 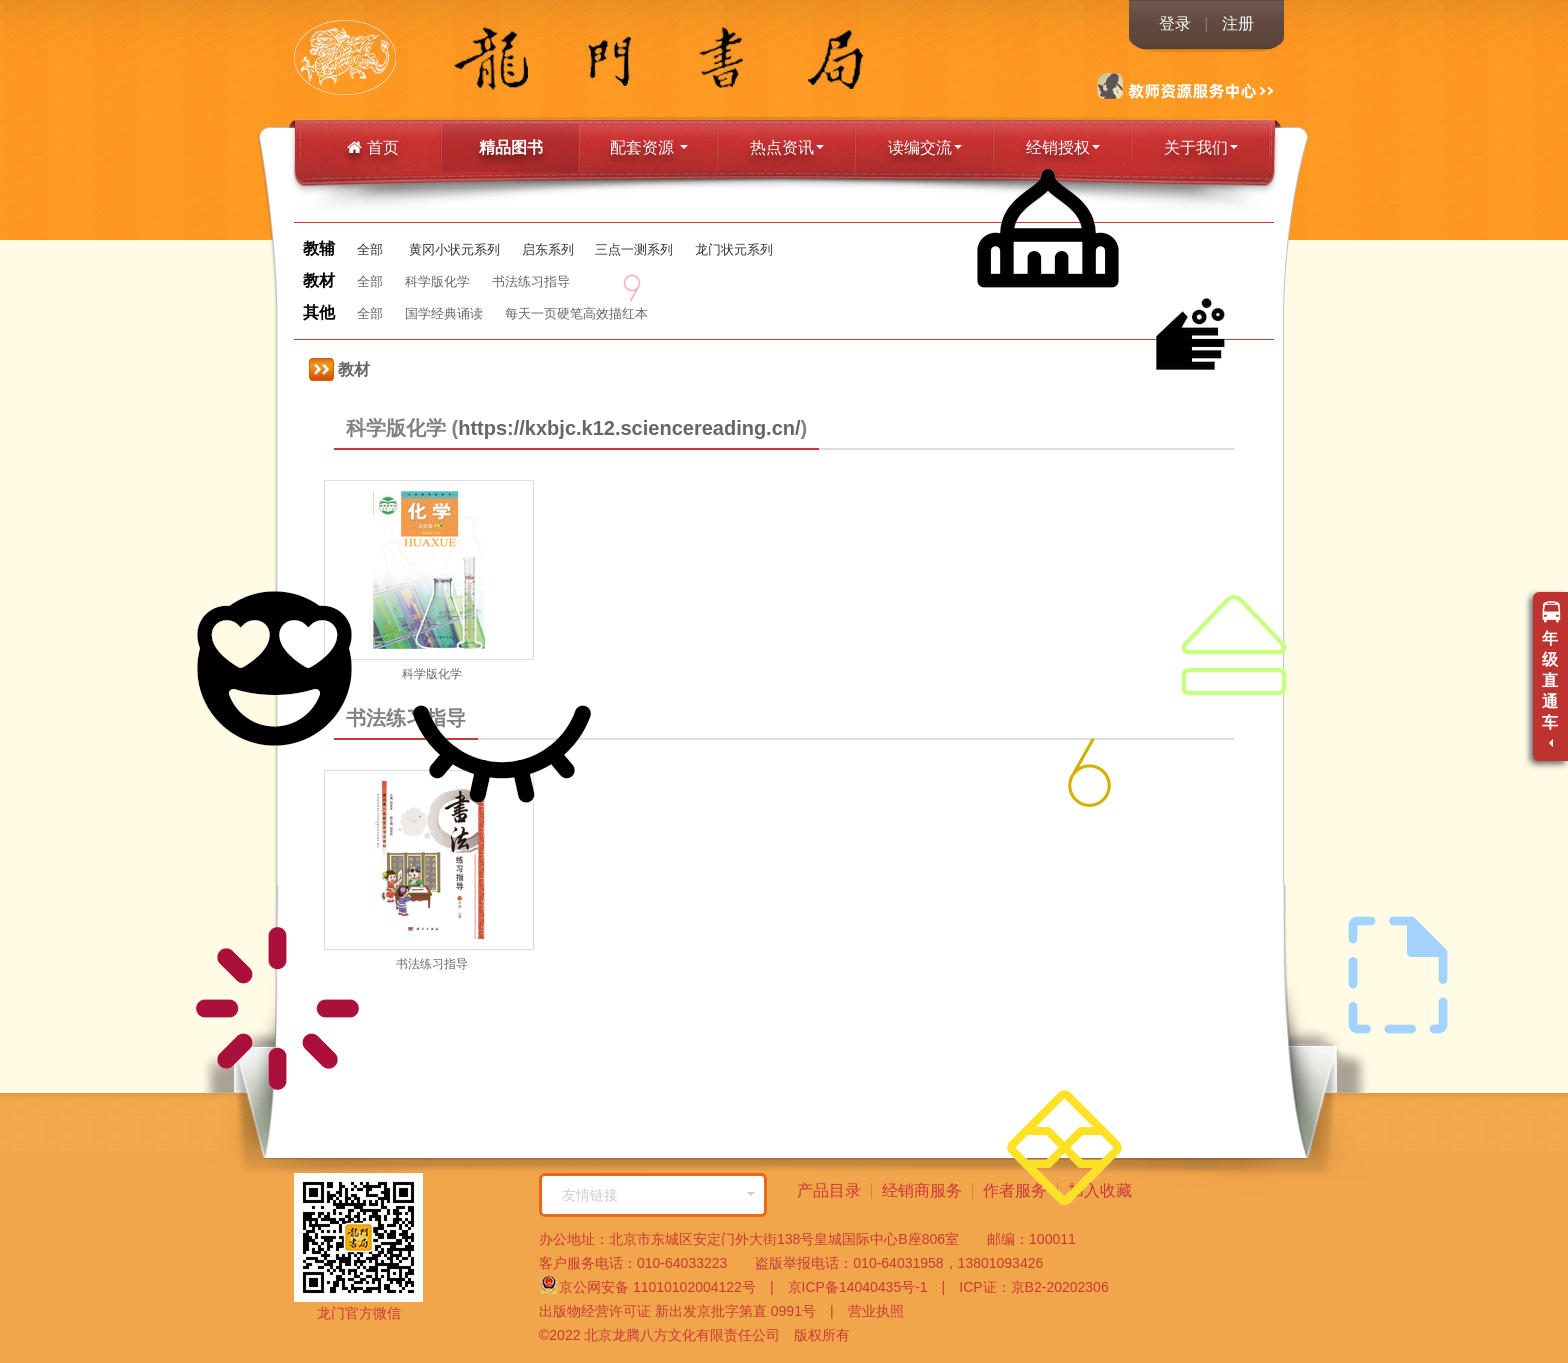 I want to click on hide password or sensitive content, so click(x=502, y=746).